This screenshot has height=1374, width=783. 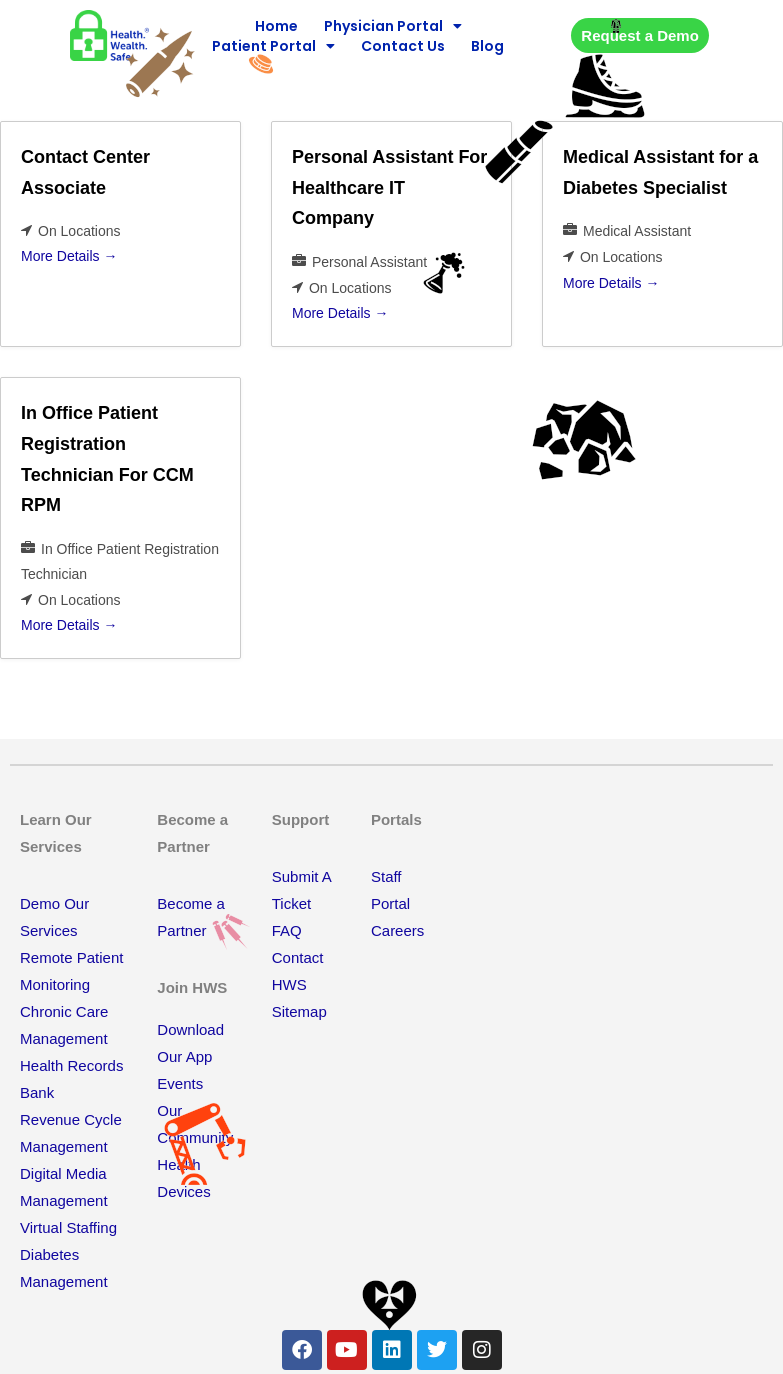 What do you see at coordinates (583, 433) in the screenshot?
I see `collect or gather resources` at bounding box center [583, 433].